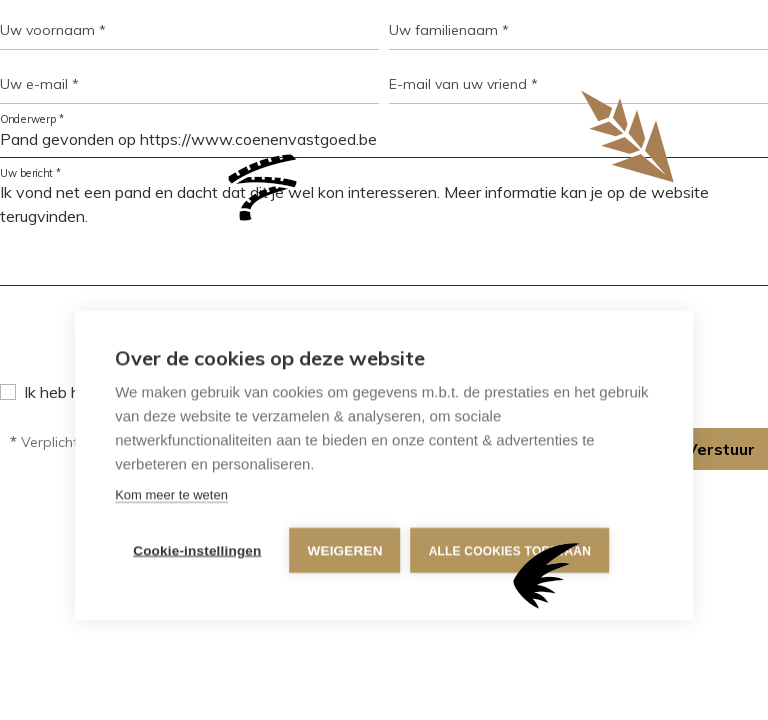 This screenshot has width=768, height=720. What do you see at coordinates (627, 136) in the screenshot?
I see `indicates speed or rapid movement` at bounding box center [627, 136].